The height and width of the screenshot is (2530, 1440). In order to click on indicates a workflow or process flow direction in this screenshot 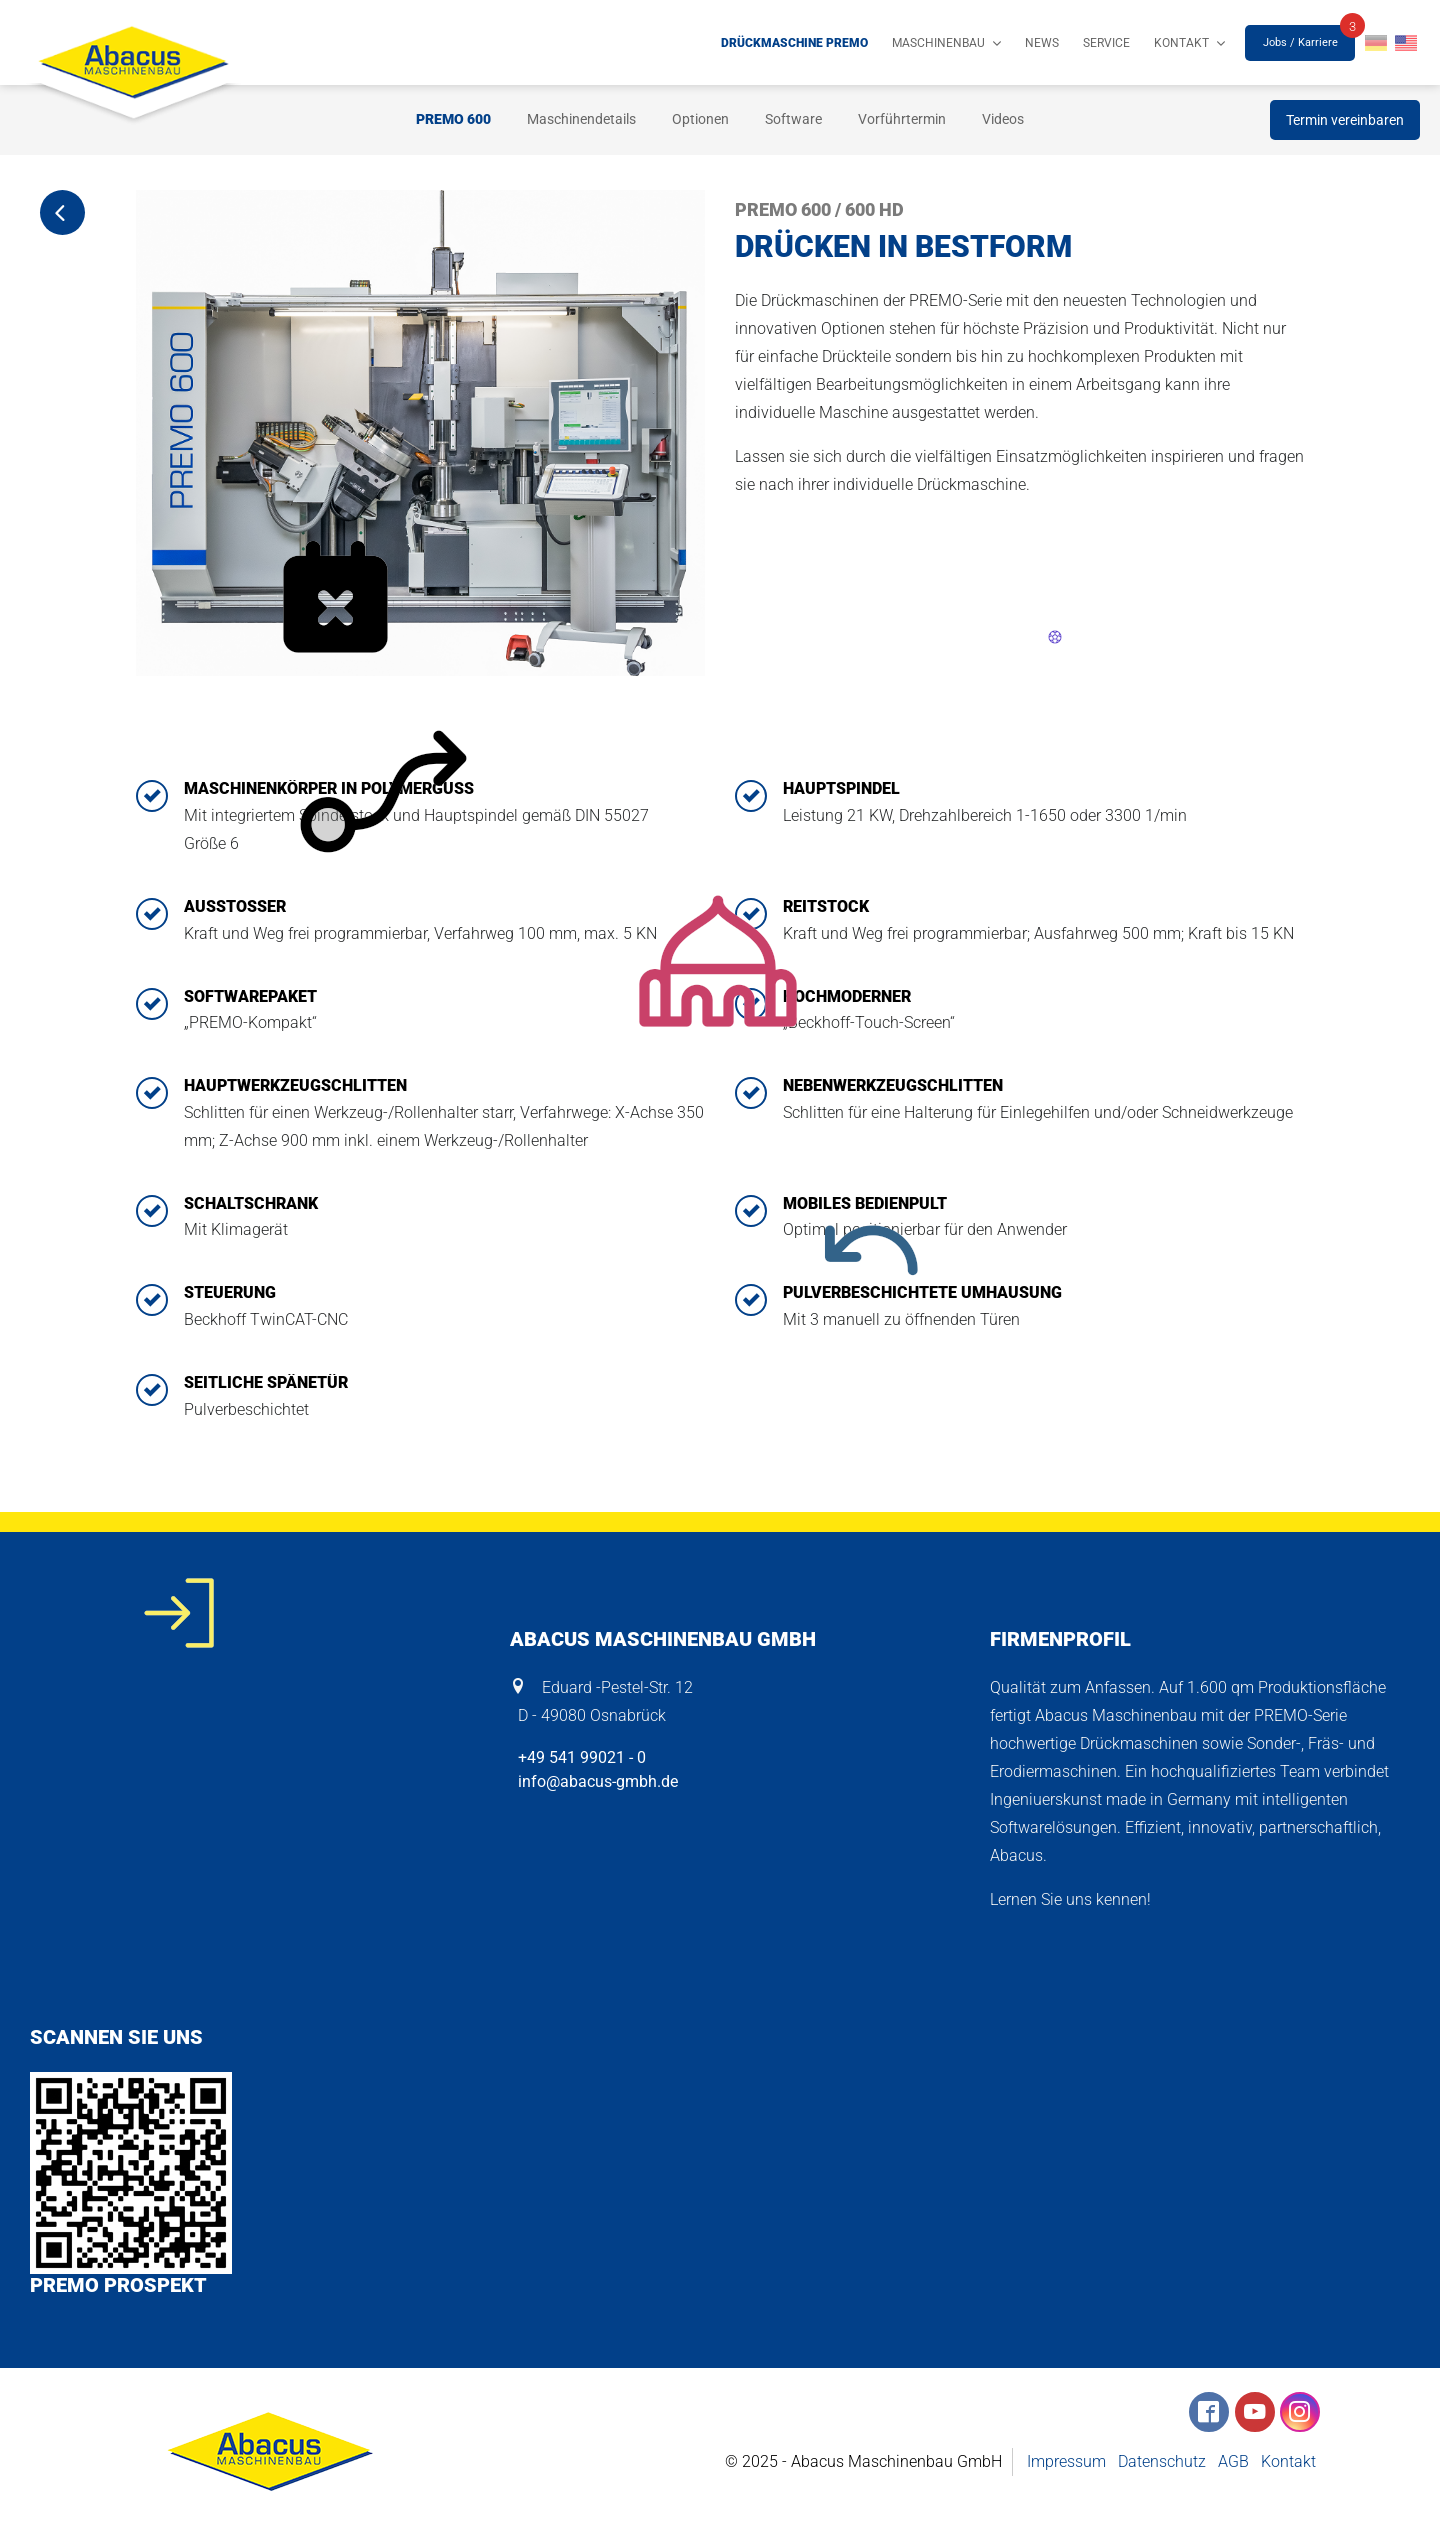, I will do `click(383, 791)`.